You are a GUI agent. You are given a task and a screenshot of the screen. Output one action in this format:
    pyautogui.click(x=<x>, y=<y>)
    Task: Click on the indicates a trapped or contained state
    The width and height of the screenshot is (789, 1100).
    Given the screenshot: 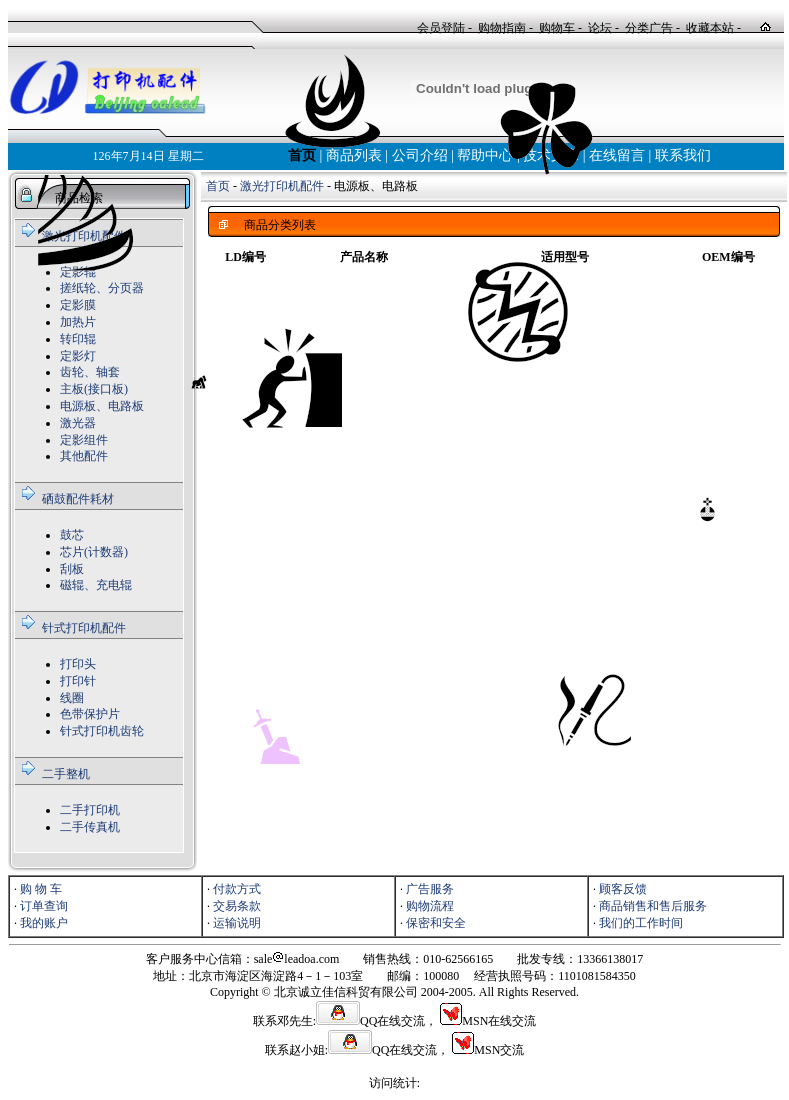 What is the action you would take?
    pyautogui.click(x=518, y=312)
    